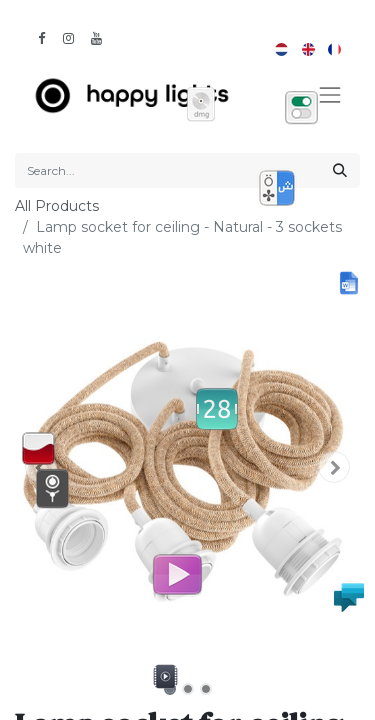 This screenshot has width=375, height=720. I want to click on open the virtual agents app, so click(349, 597).